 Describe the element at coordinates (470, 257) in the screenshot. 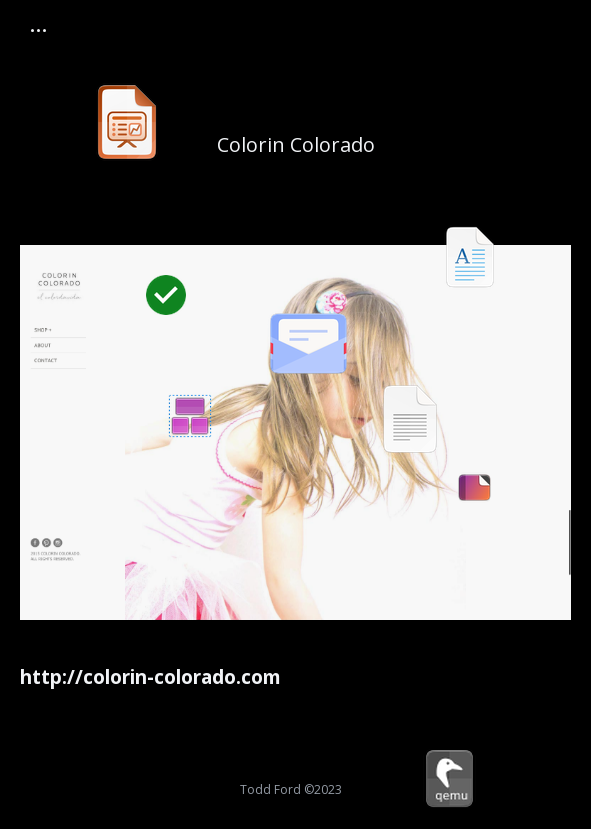

I see `open a text document file` at that location.